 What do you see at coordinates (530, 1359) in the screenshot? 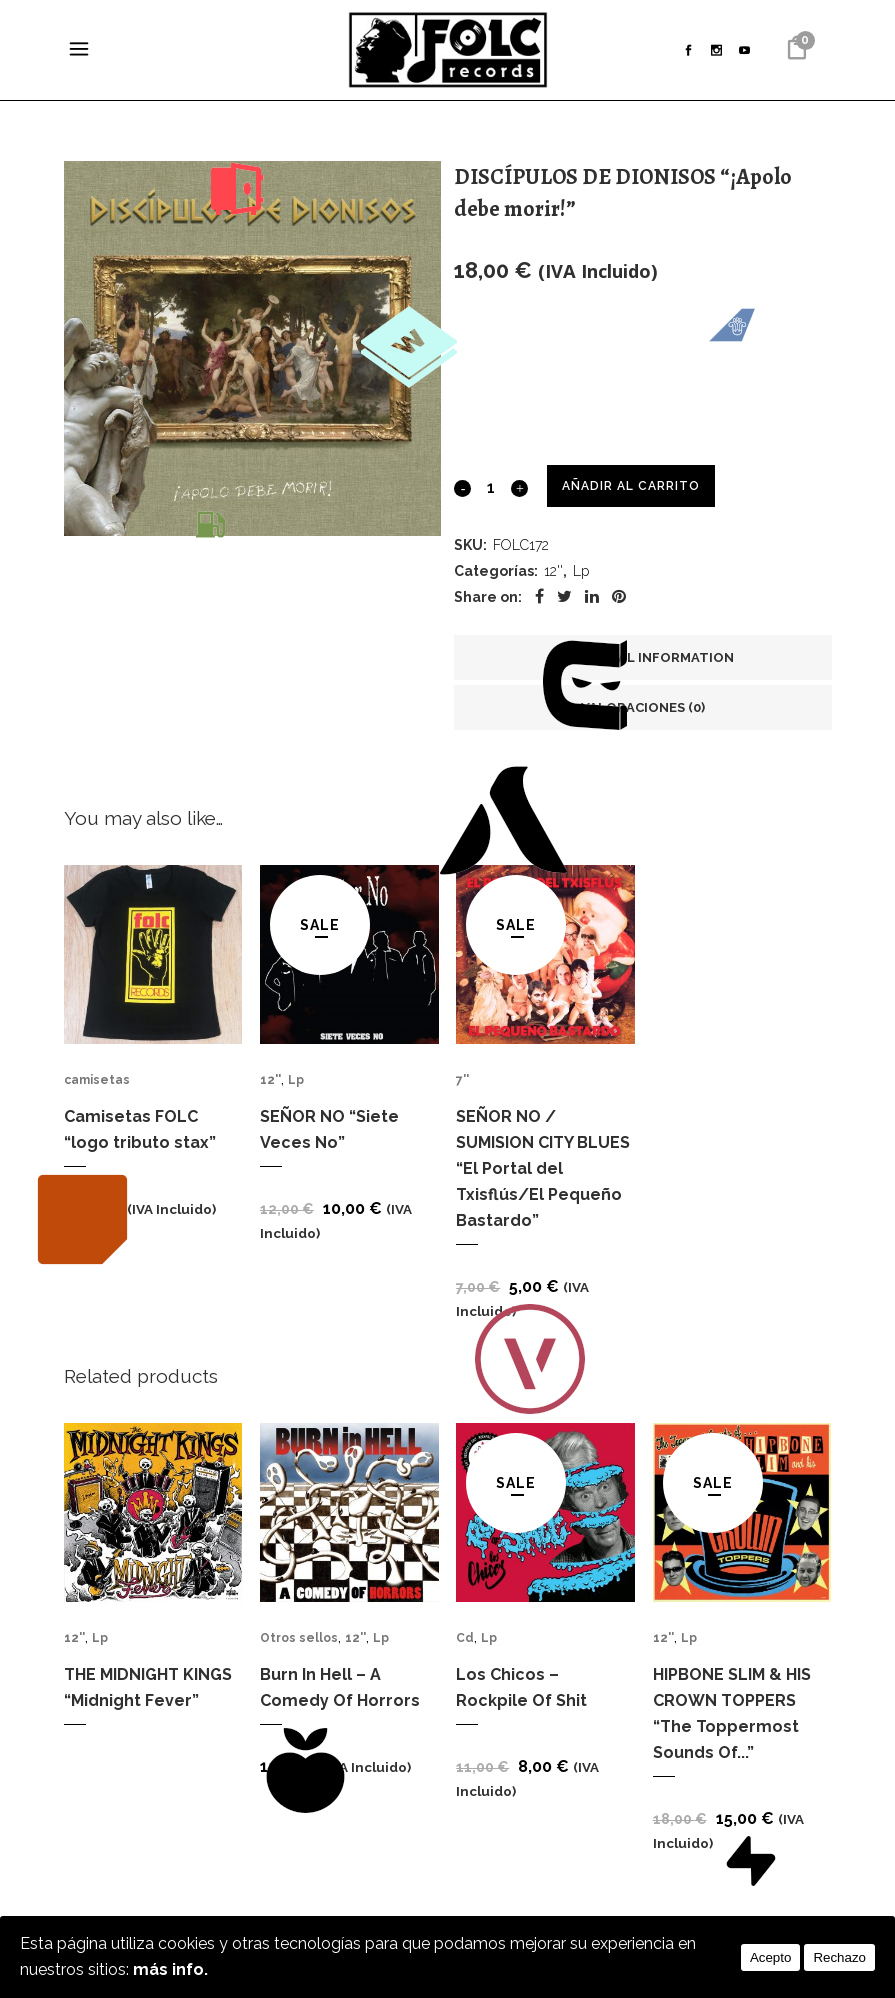
I see `open Vectorworks application` at bounding box center [530, 1359].